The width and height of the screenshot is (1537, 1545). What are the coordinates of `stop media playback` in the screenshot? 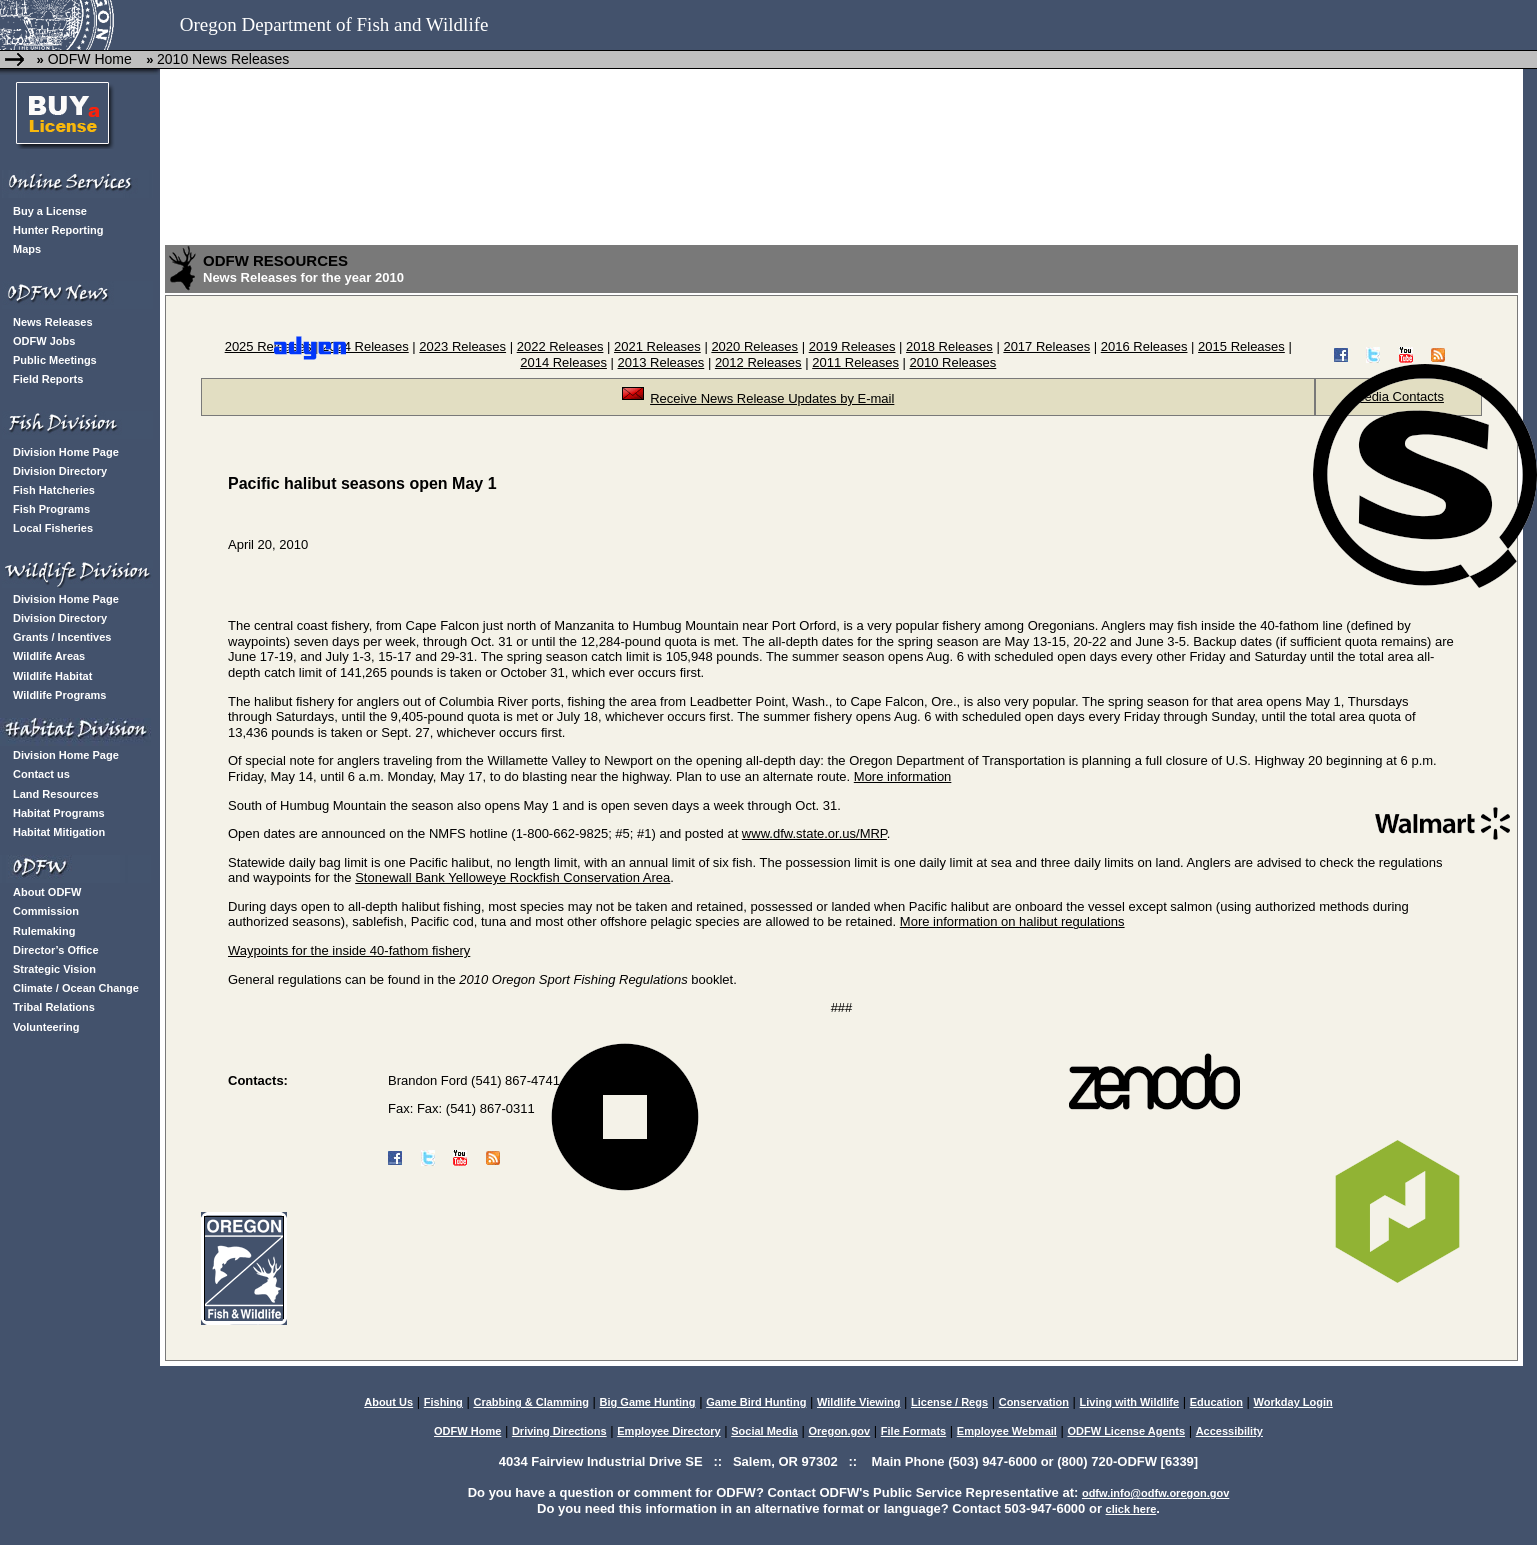 It's located at (625, 1117).